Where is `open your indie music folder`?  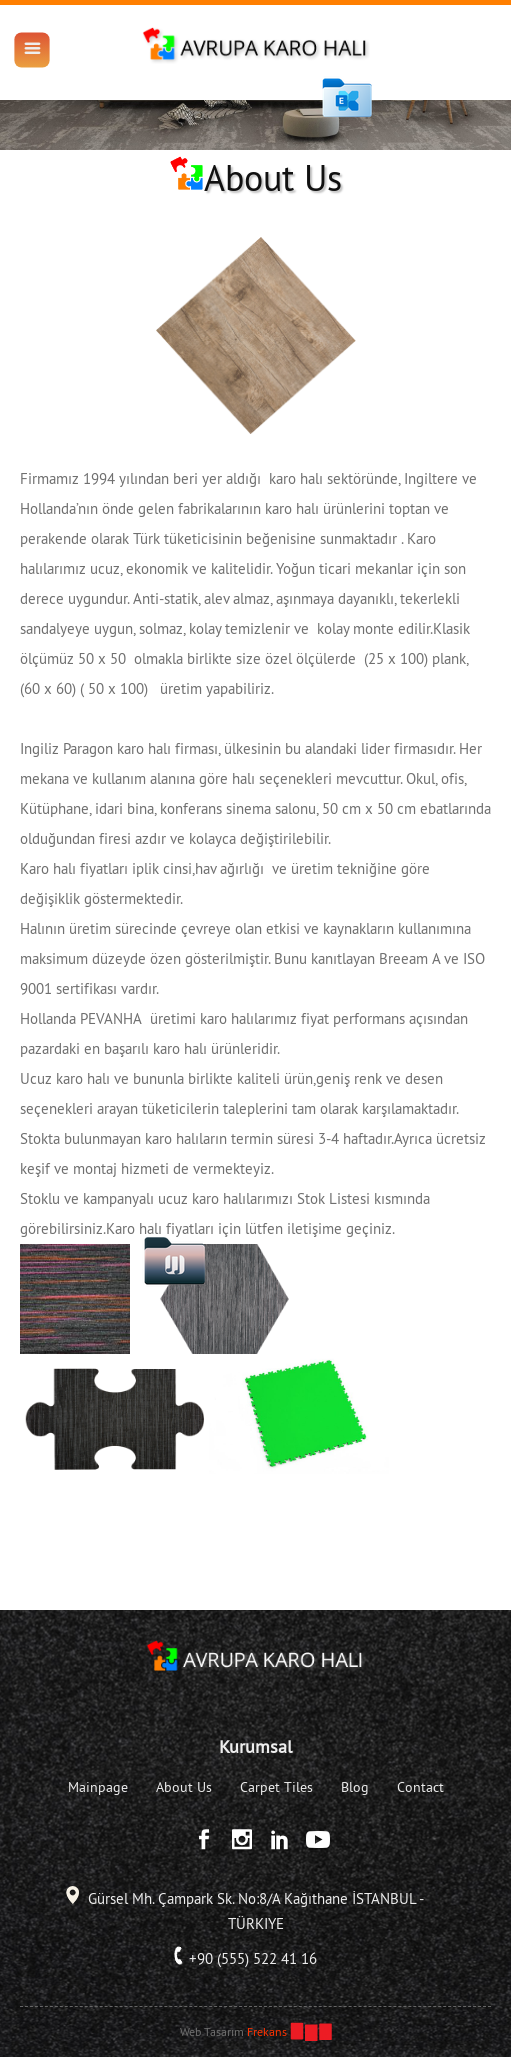 open your indie music folder is located at coordinates (174, 1262).